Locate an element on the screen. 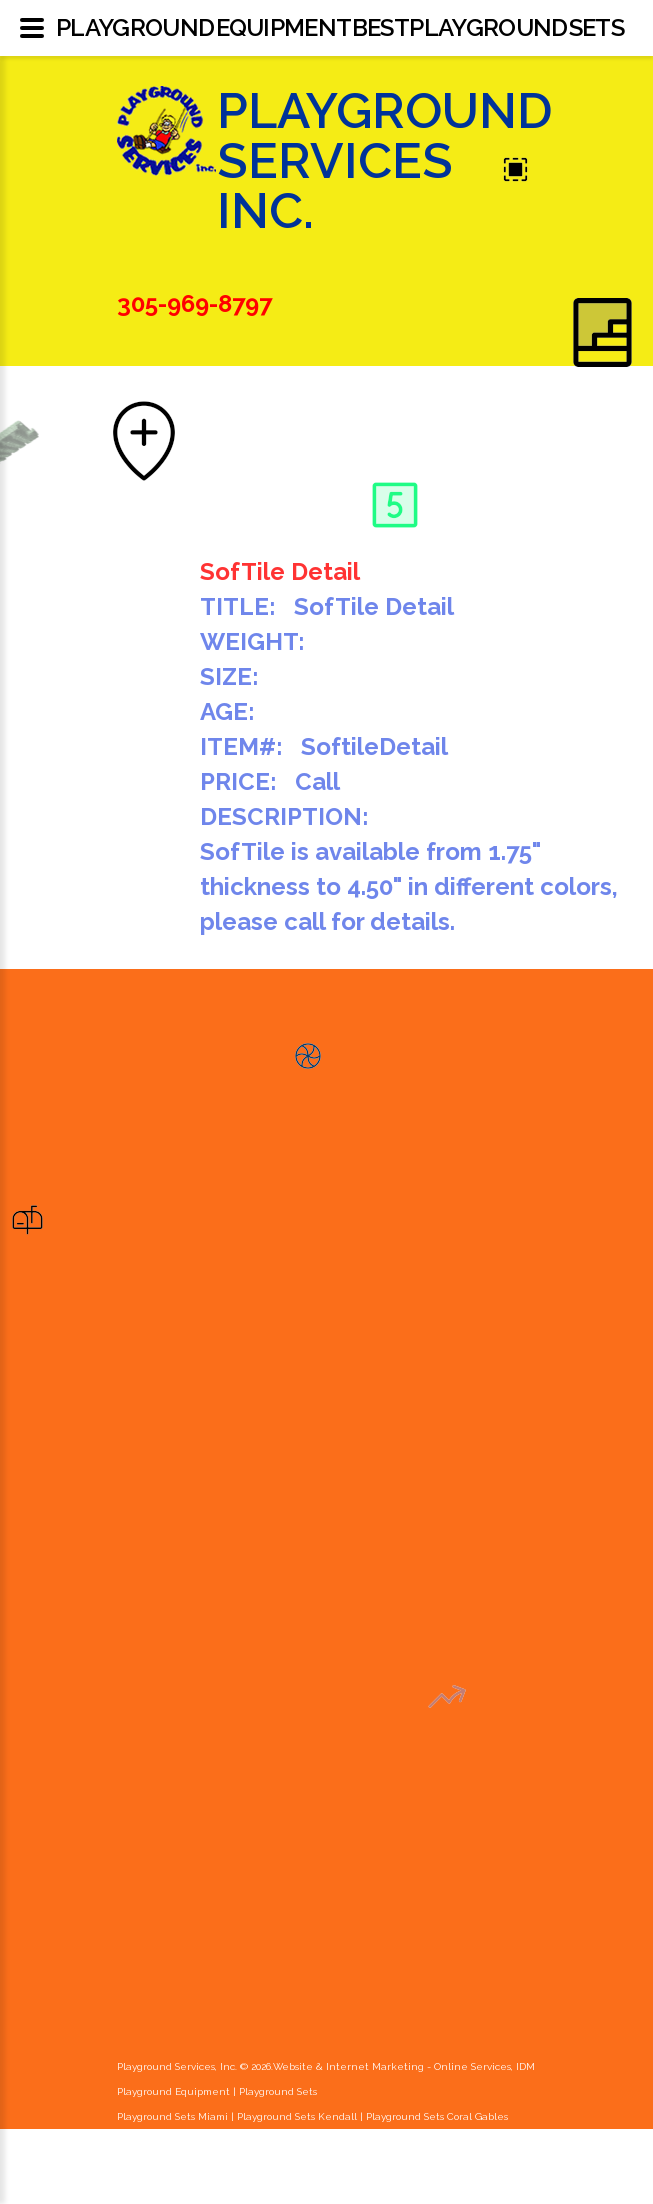 This screenshot has width=653, height=2204. access your mailbox or inbox is located at coordinates (27, 1220).